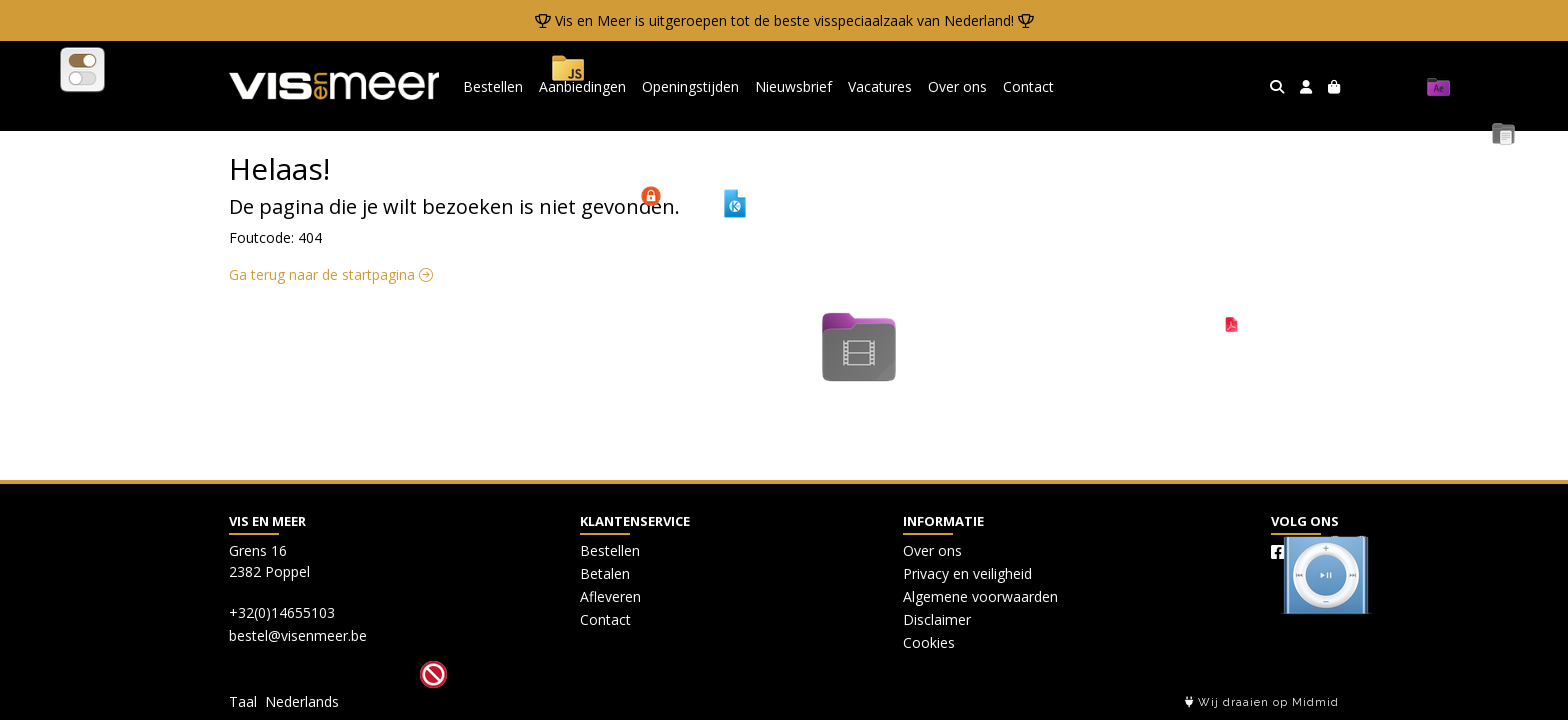 Image resolution: width=1568 pixels, height=720 pixels. I want to click on open your videos folder, so click(859, 347).